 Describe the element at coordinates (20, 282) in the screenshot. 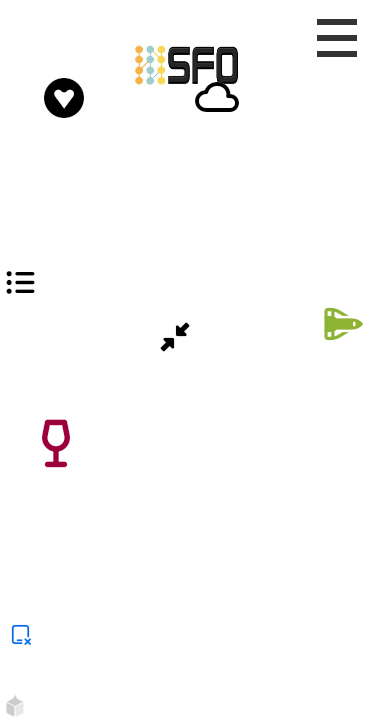

I see `view items in a bulleted list format` at that location.